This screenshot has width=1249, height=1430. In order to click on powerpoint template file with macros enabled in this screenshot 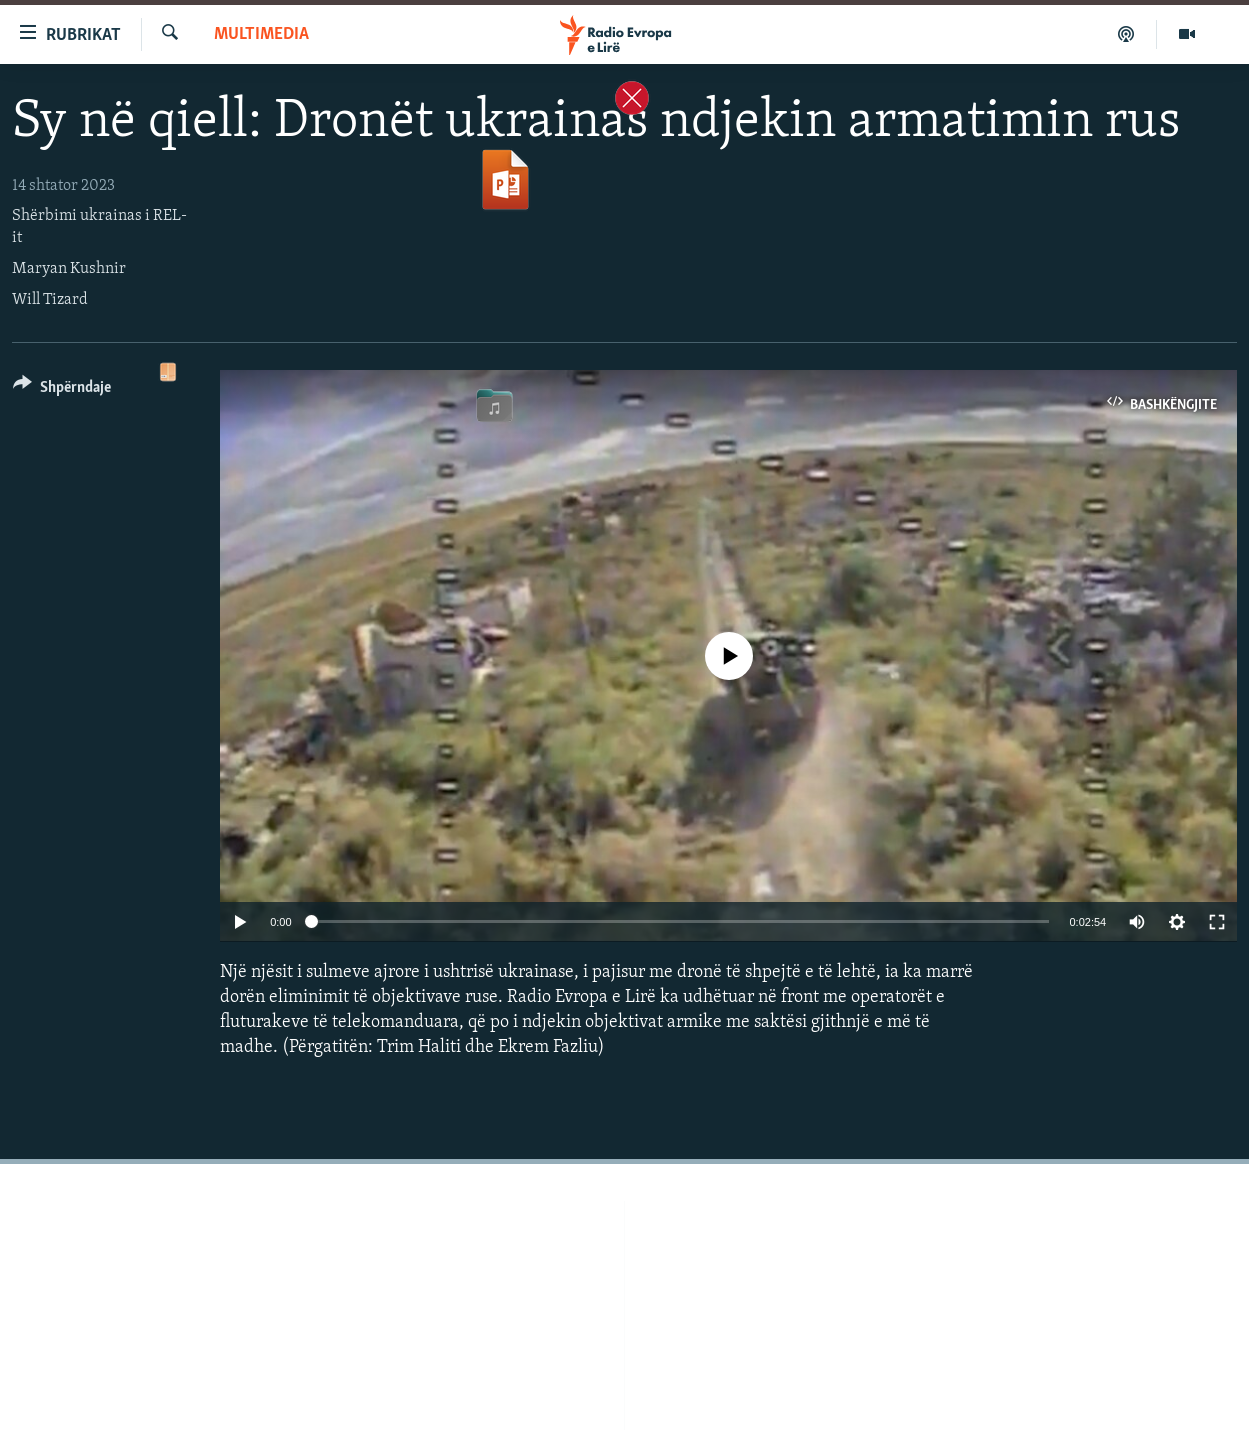, I will do `click(505, 179)`.